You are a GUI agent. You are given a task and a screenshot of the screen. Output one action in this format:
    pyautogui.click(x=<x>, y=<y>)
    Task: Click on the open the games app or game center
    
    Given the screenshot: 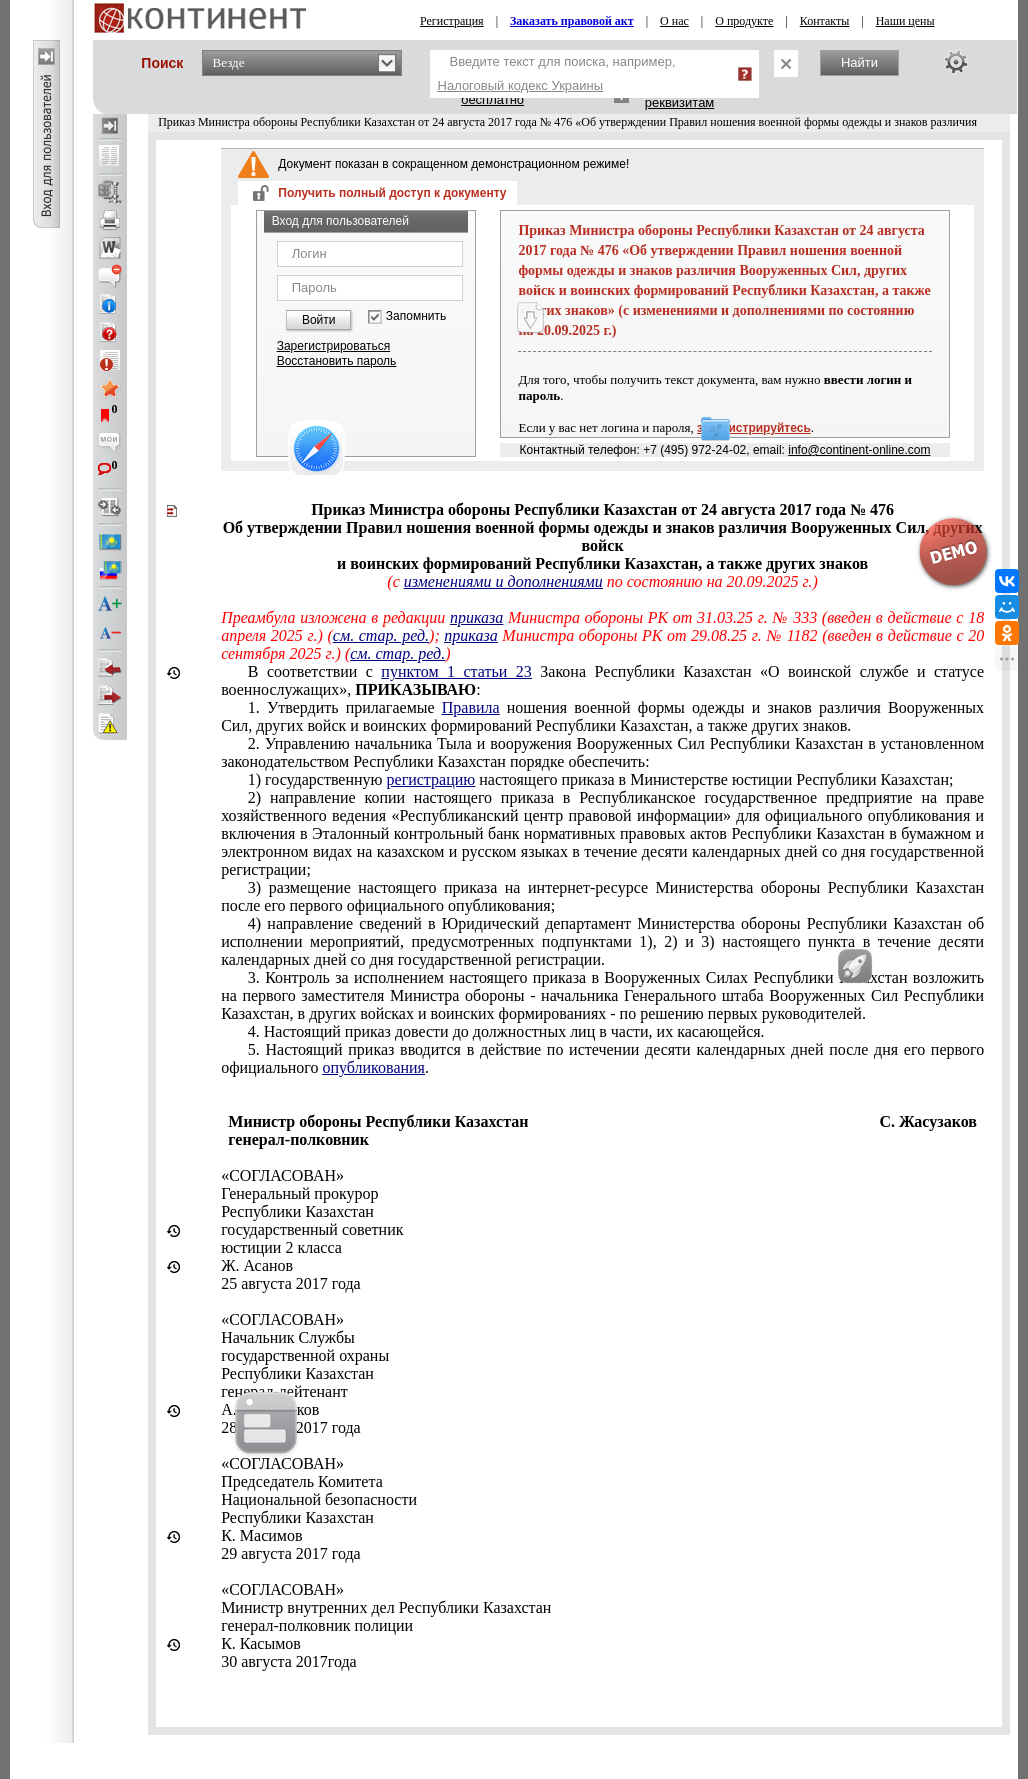 What is the action you would take?
    pyautogui.click(x=855, y=966)
    